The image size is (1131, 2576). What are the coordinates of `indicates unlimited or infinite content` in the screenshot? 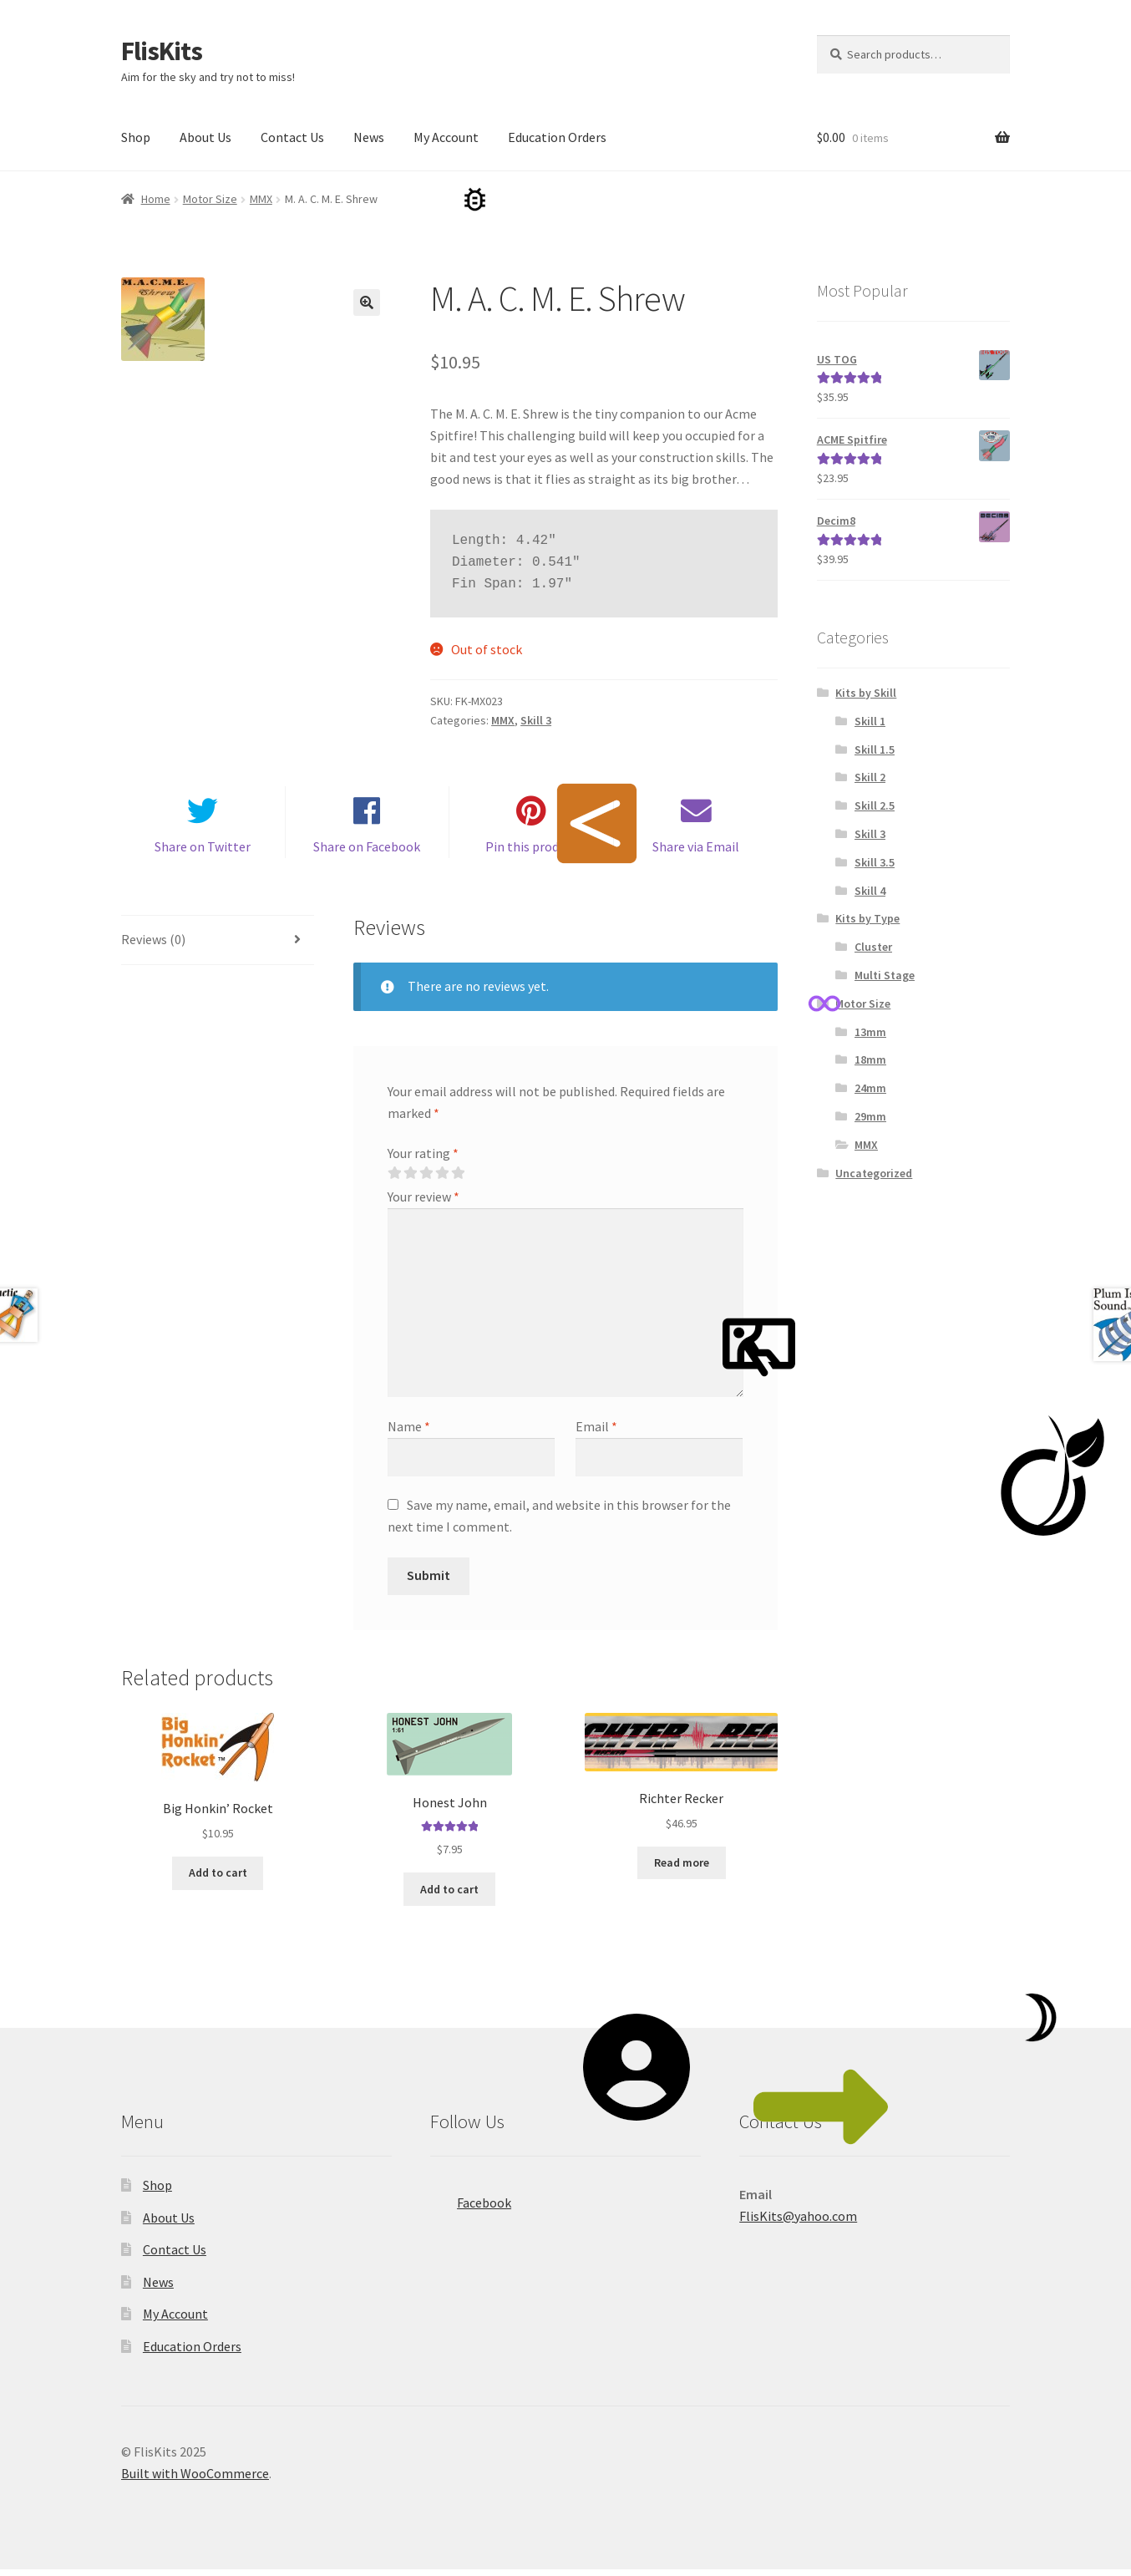 It's located at (824, 1003).